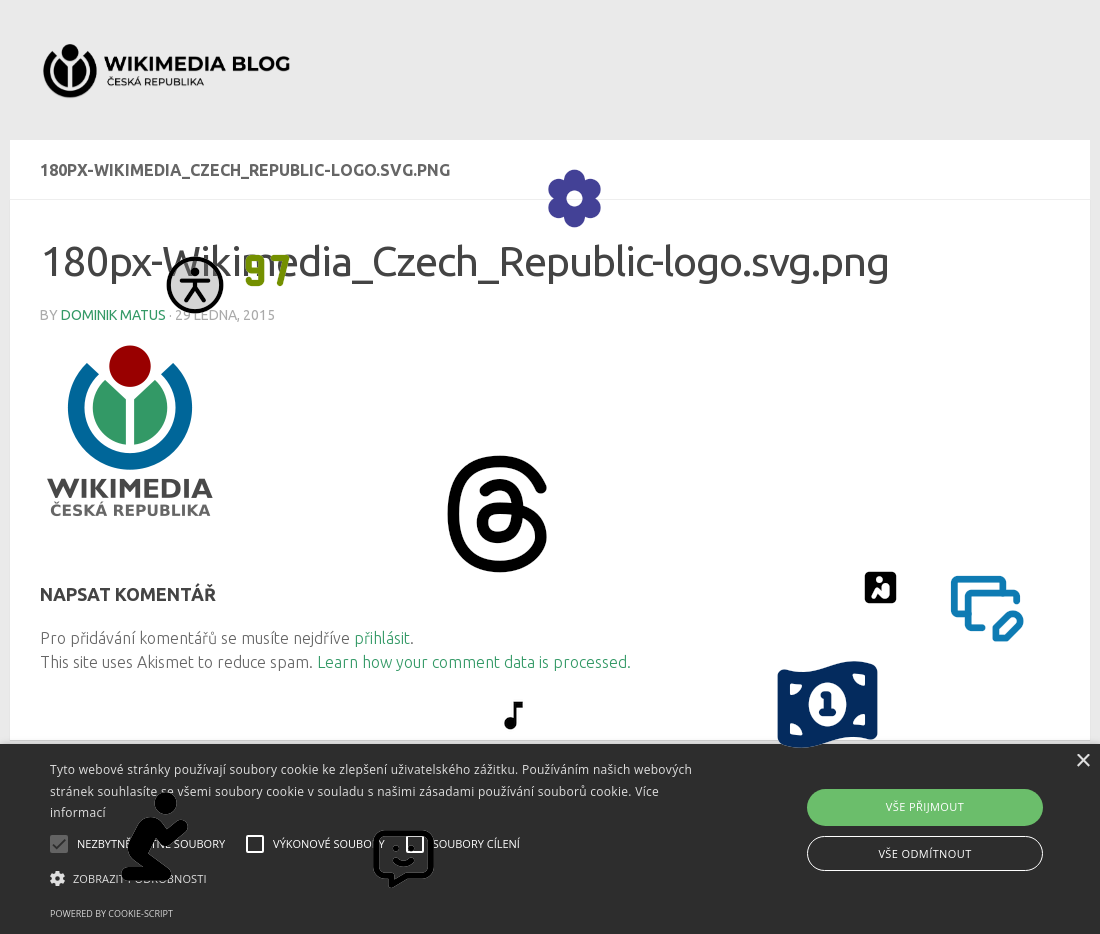 The width and height of the screenshot is (1100, 934). Describe the element at coordinates (985, 603) in the screenshot. I see `edit payment or cash transaction details` at that location.